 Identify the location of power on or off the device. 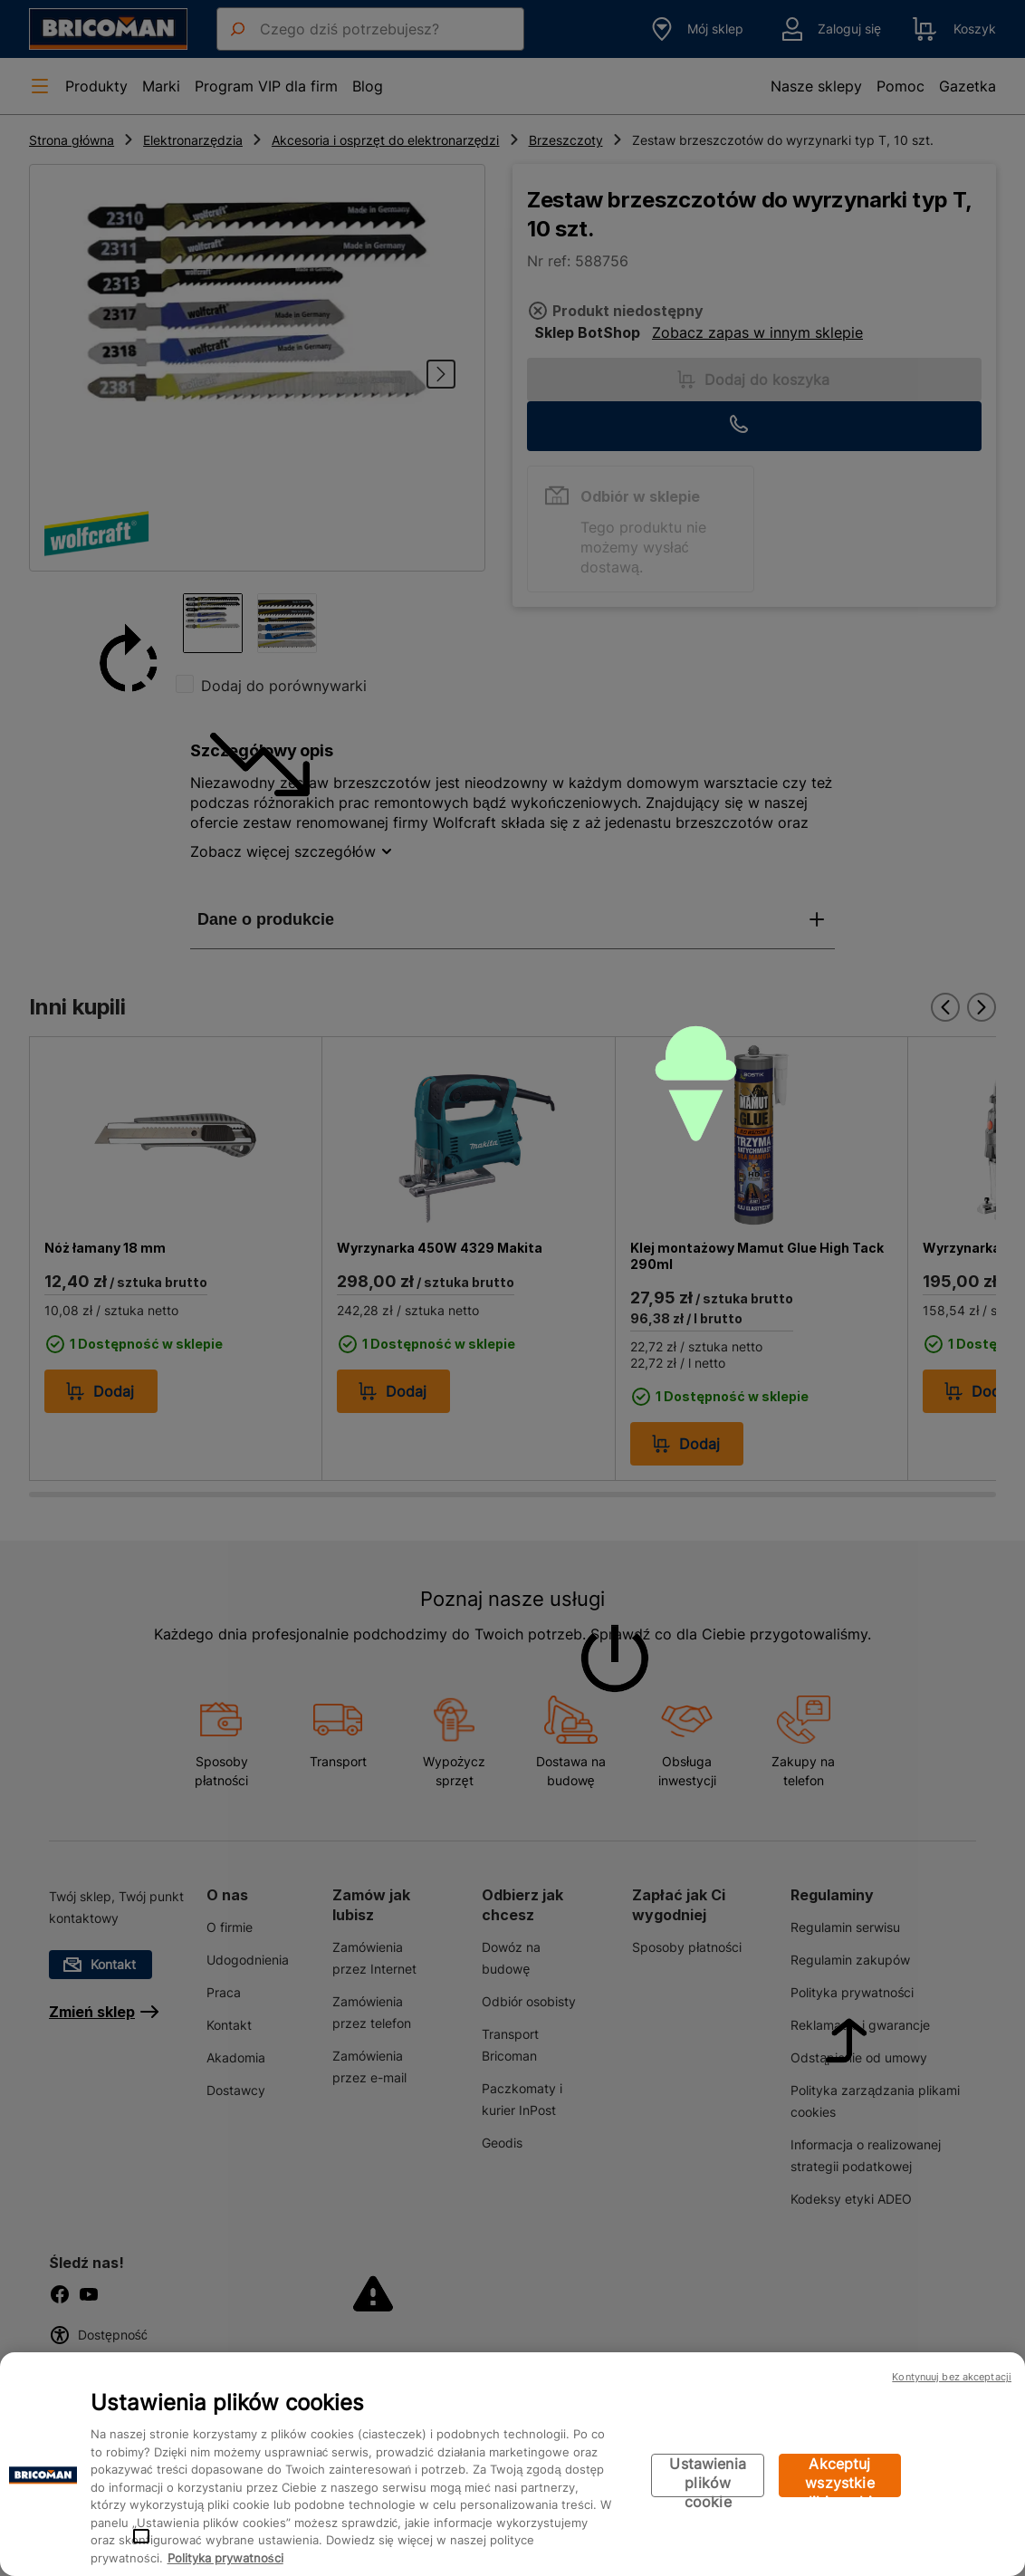
(615, 1658).